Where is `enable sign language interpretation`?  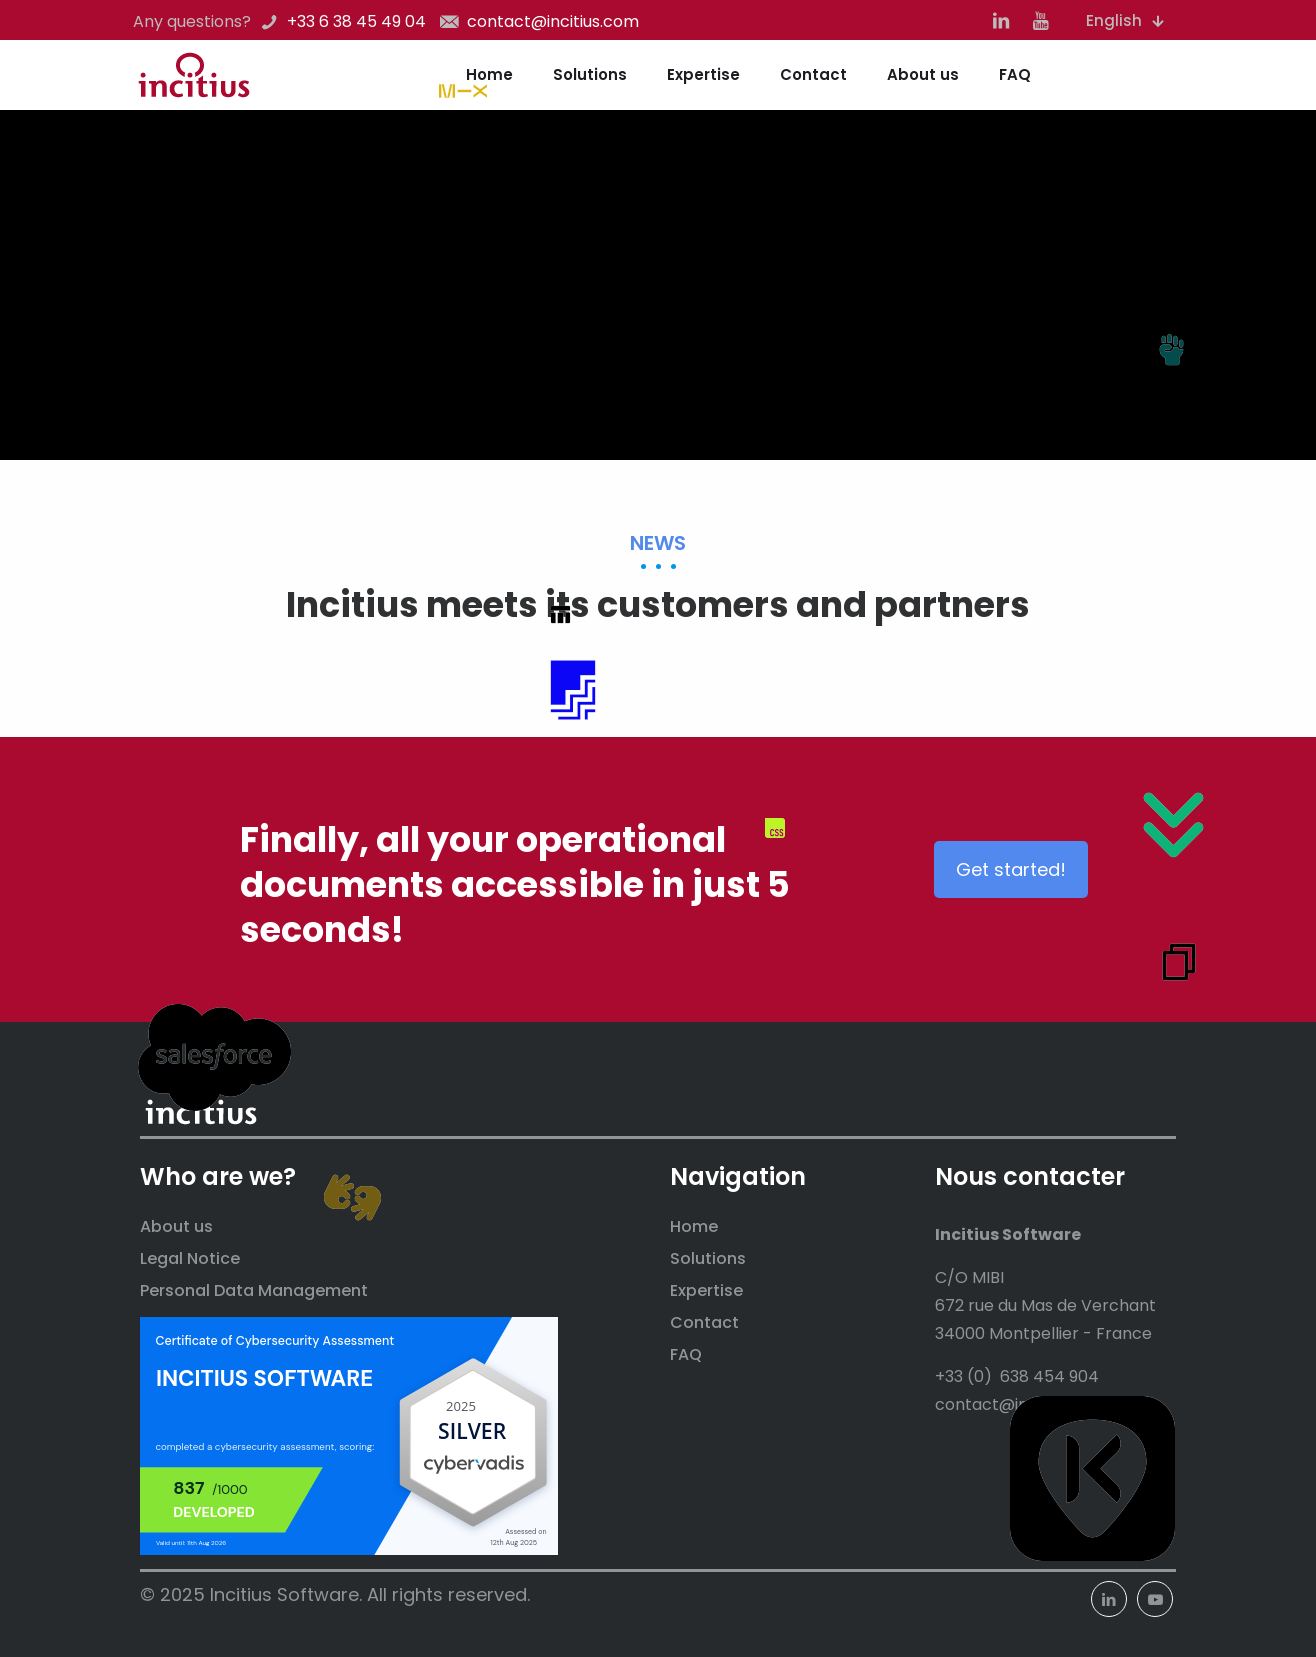 enable sign language interpretation is located at coordinates (352, 1197).